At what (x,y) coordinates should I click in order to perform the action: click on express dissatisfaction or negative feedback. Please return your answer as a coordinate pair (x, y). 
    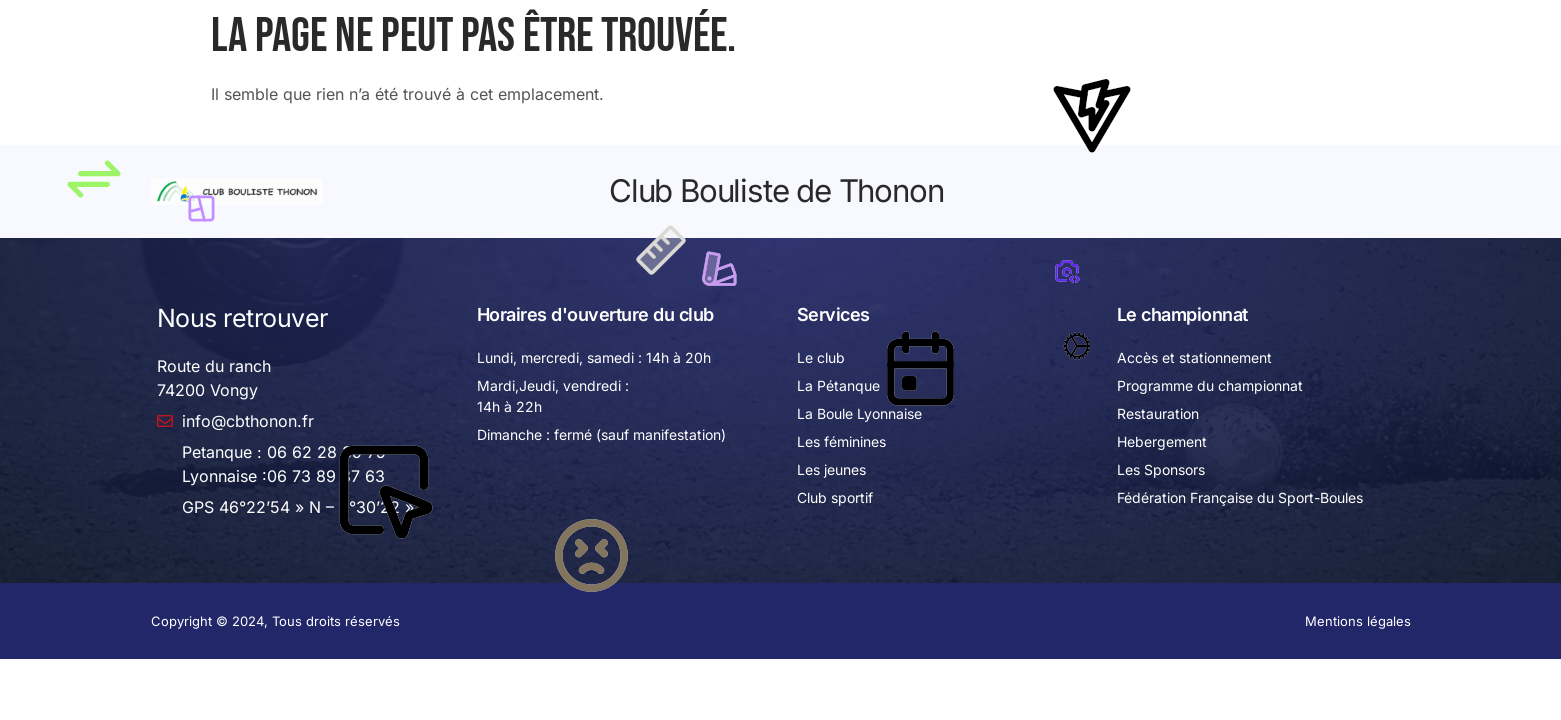
    Looking at the image, I should click on (591, 555).